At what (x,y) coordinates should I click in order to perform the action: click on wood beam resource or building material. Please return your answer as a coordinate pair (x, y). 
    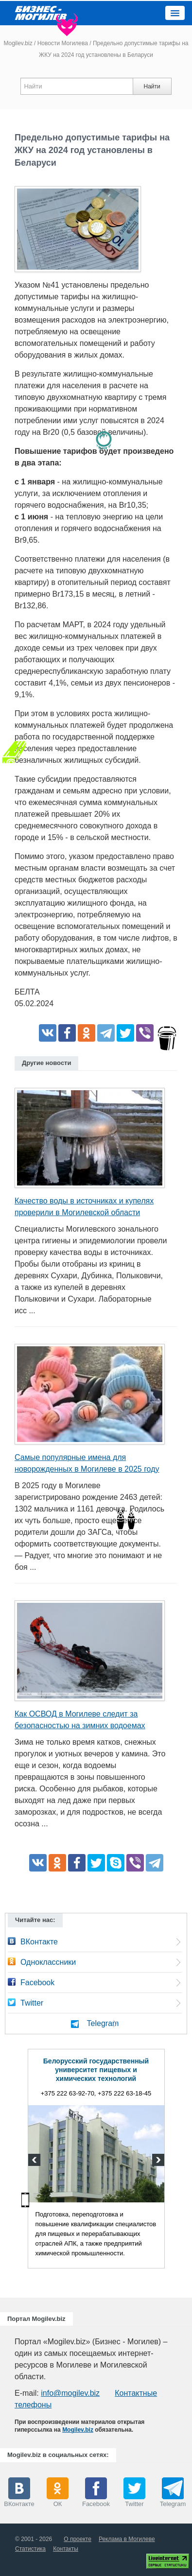
    Looking at the image, I should click on (14, 752).